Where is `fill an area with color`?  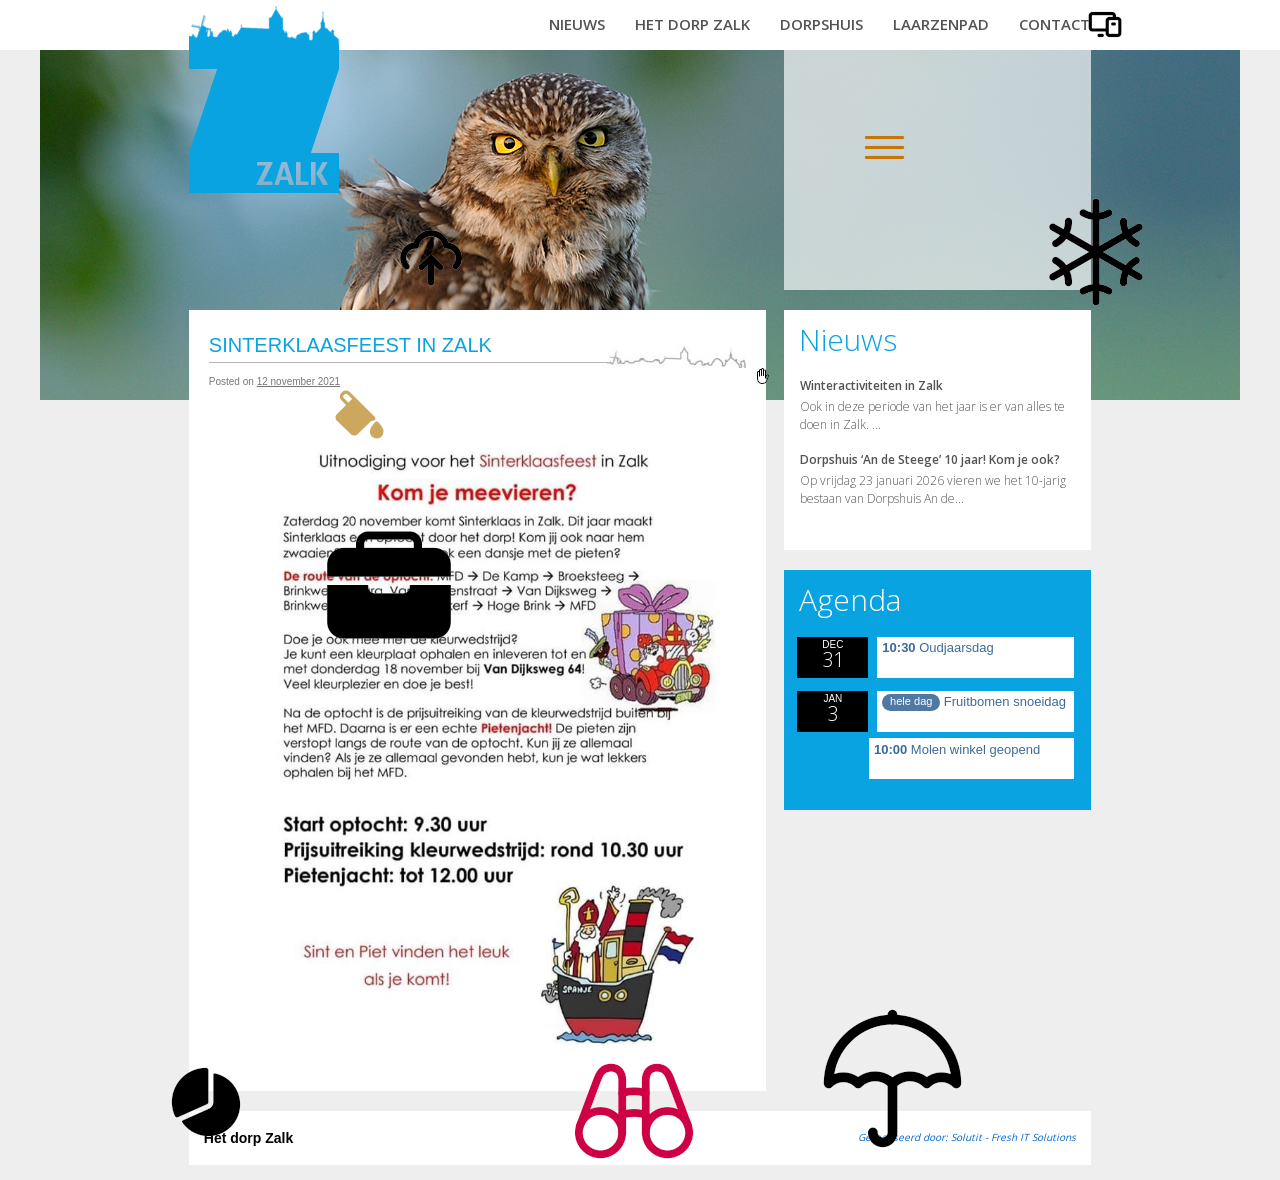 fill an area with color is located at coordinates (359, 414).